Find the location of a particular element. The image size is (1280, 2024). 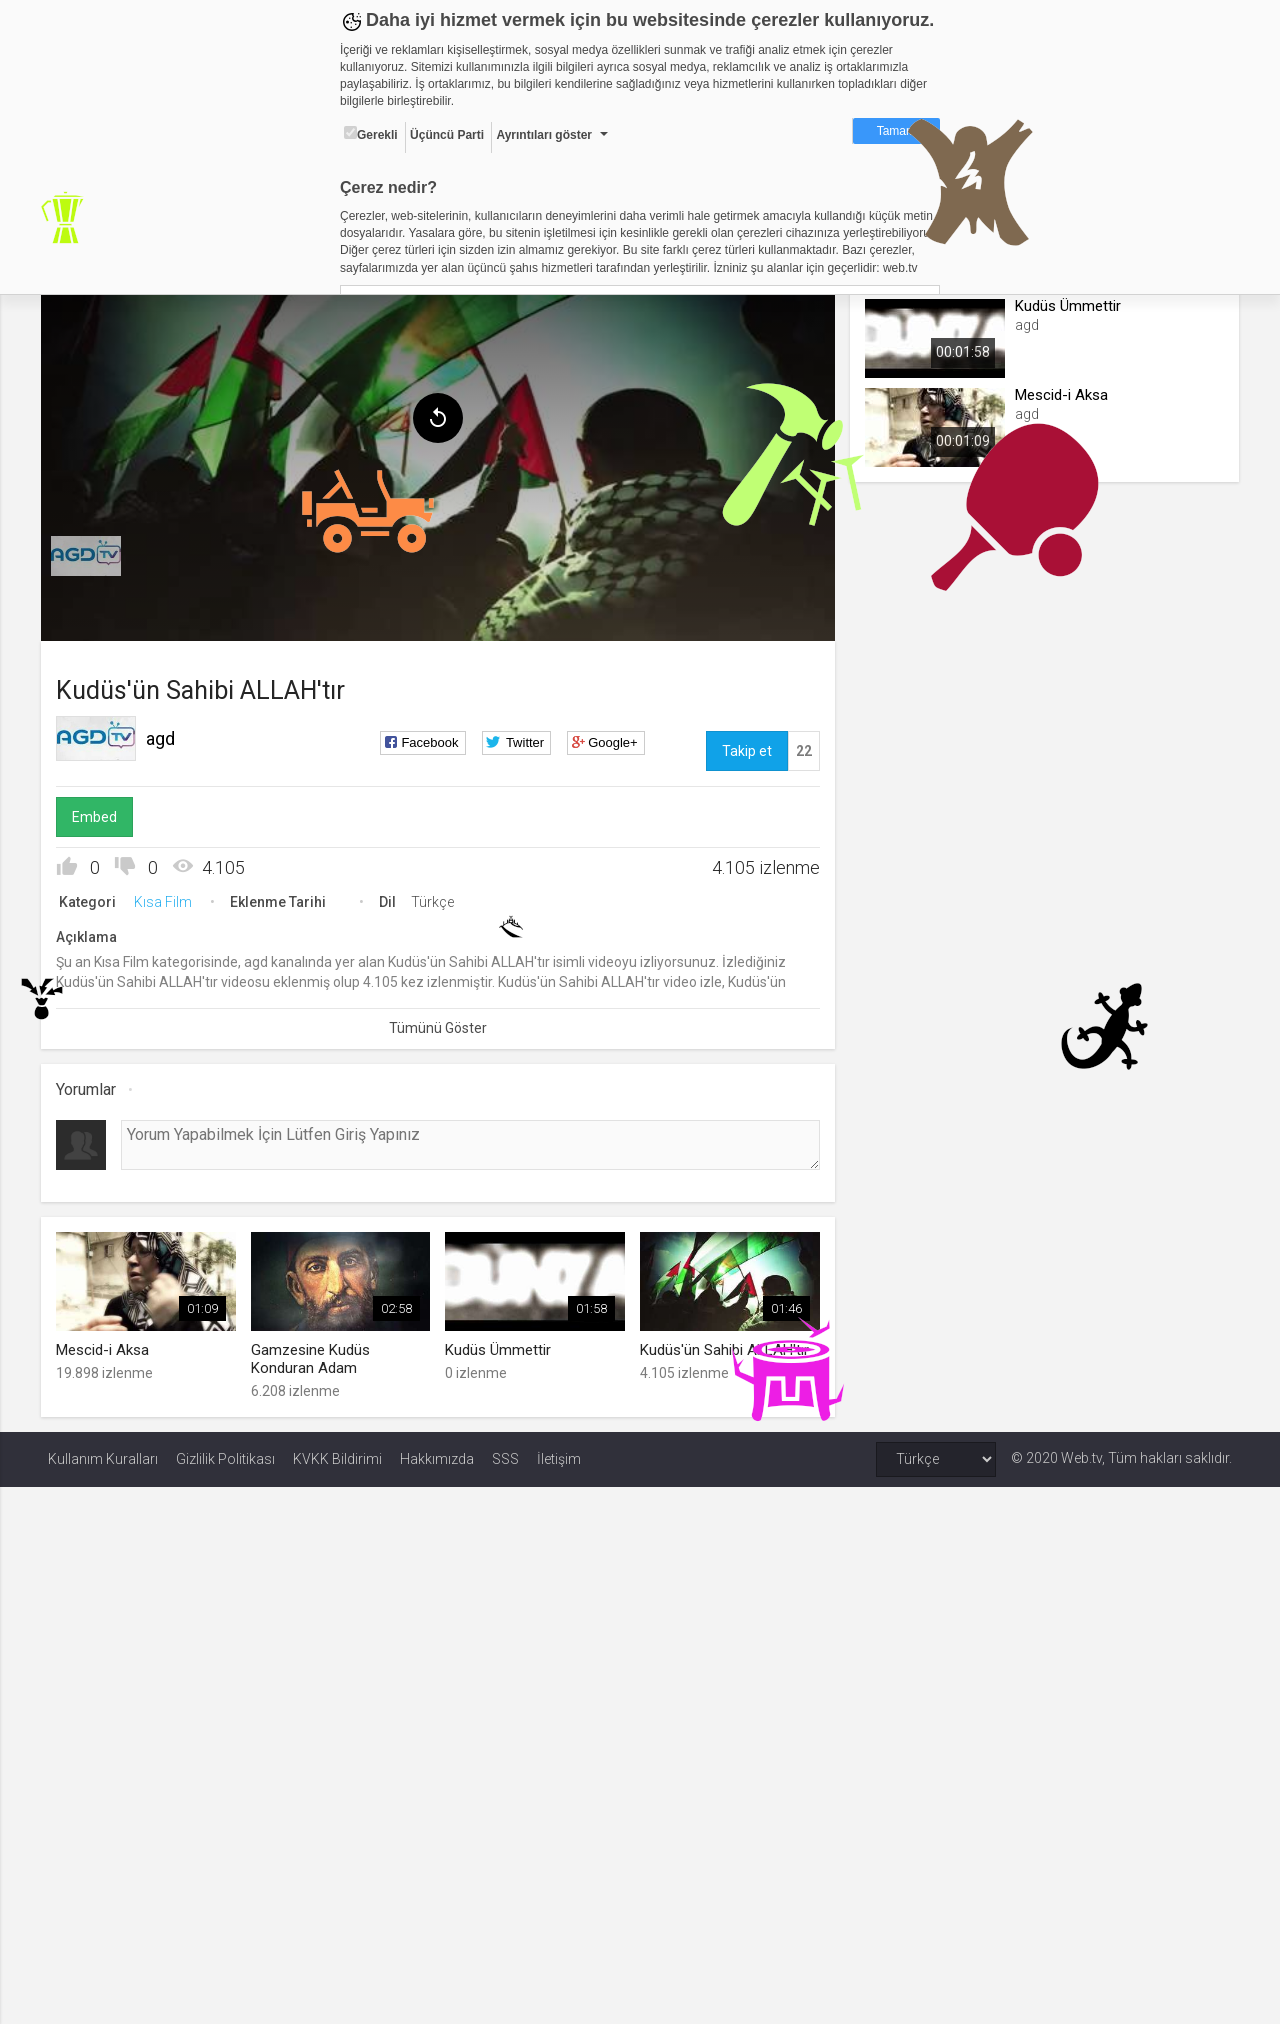

indicates profit or financial gain is located at coordinates (42, 999).